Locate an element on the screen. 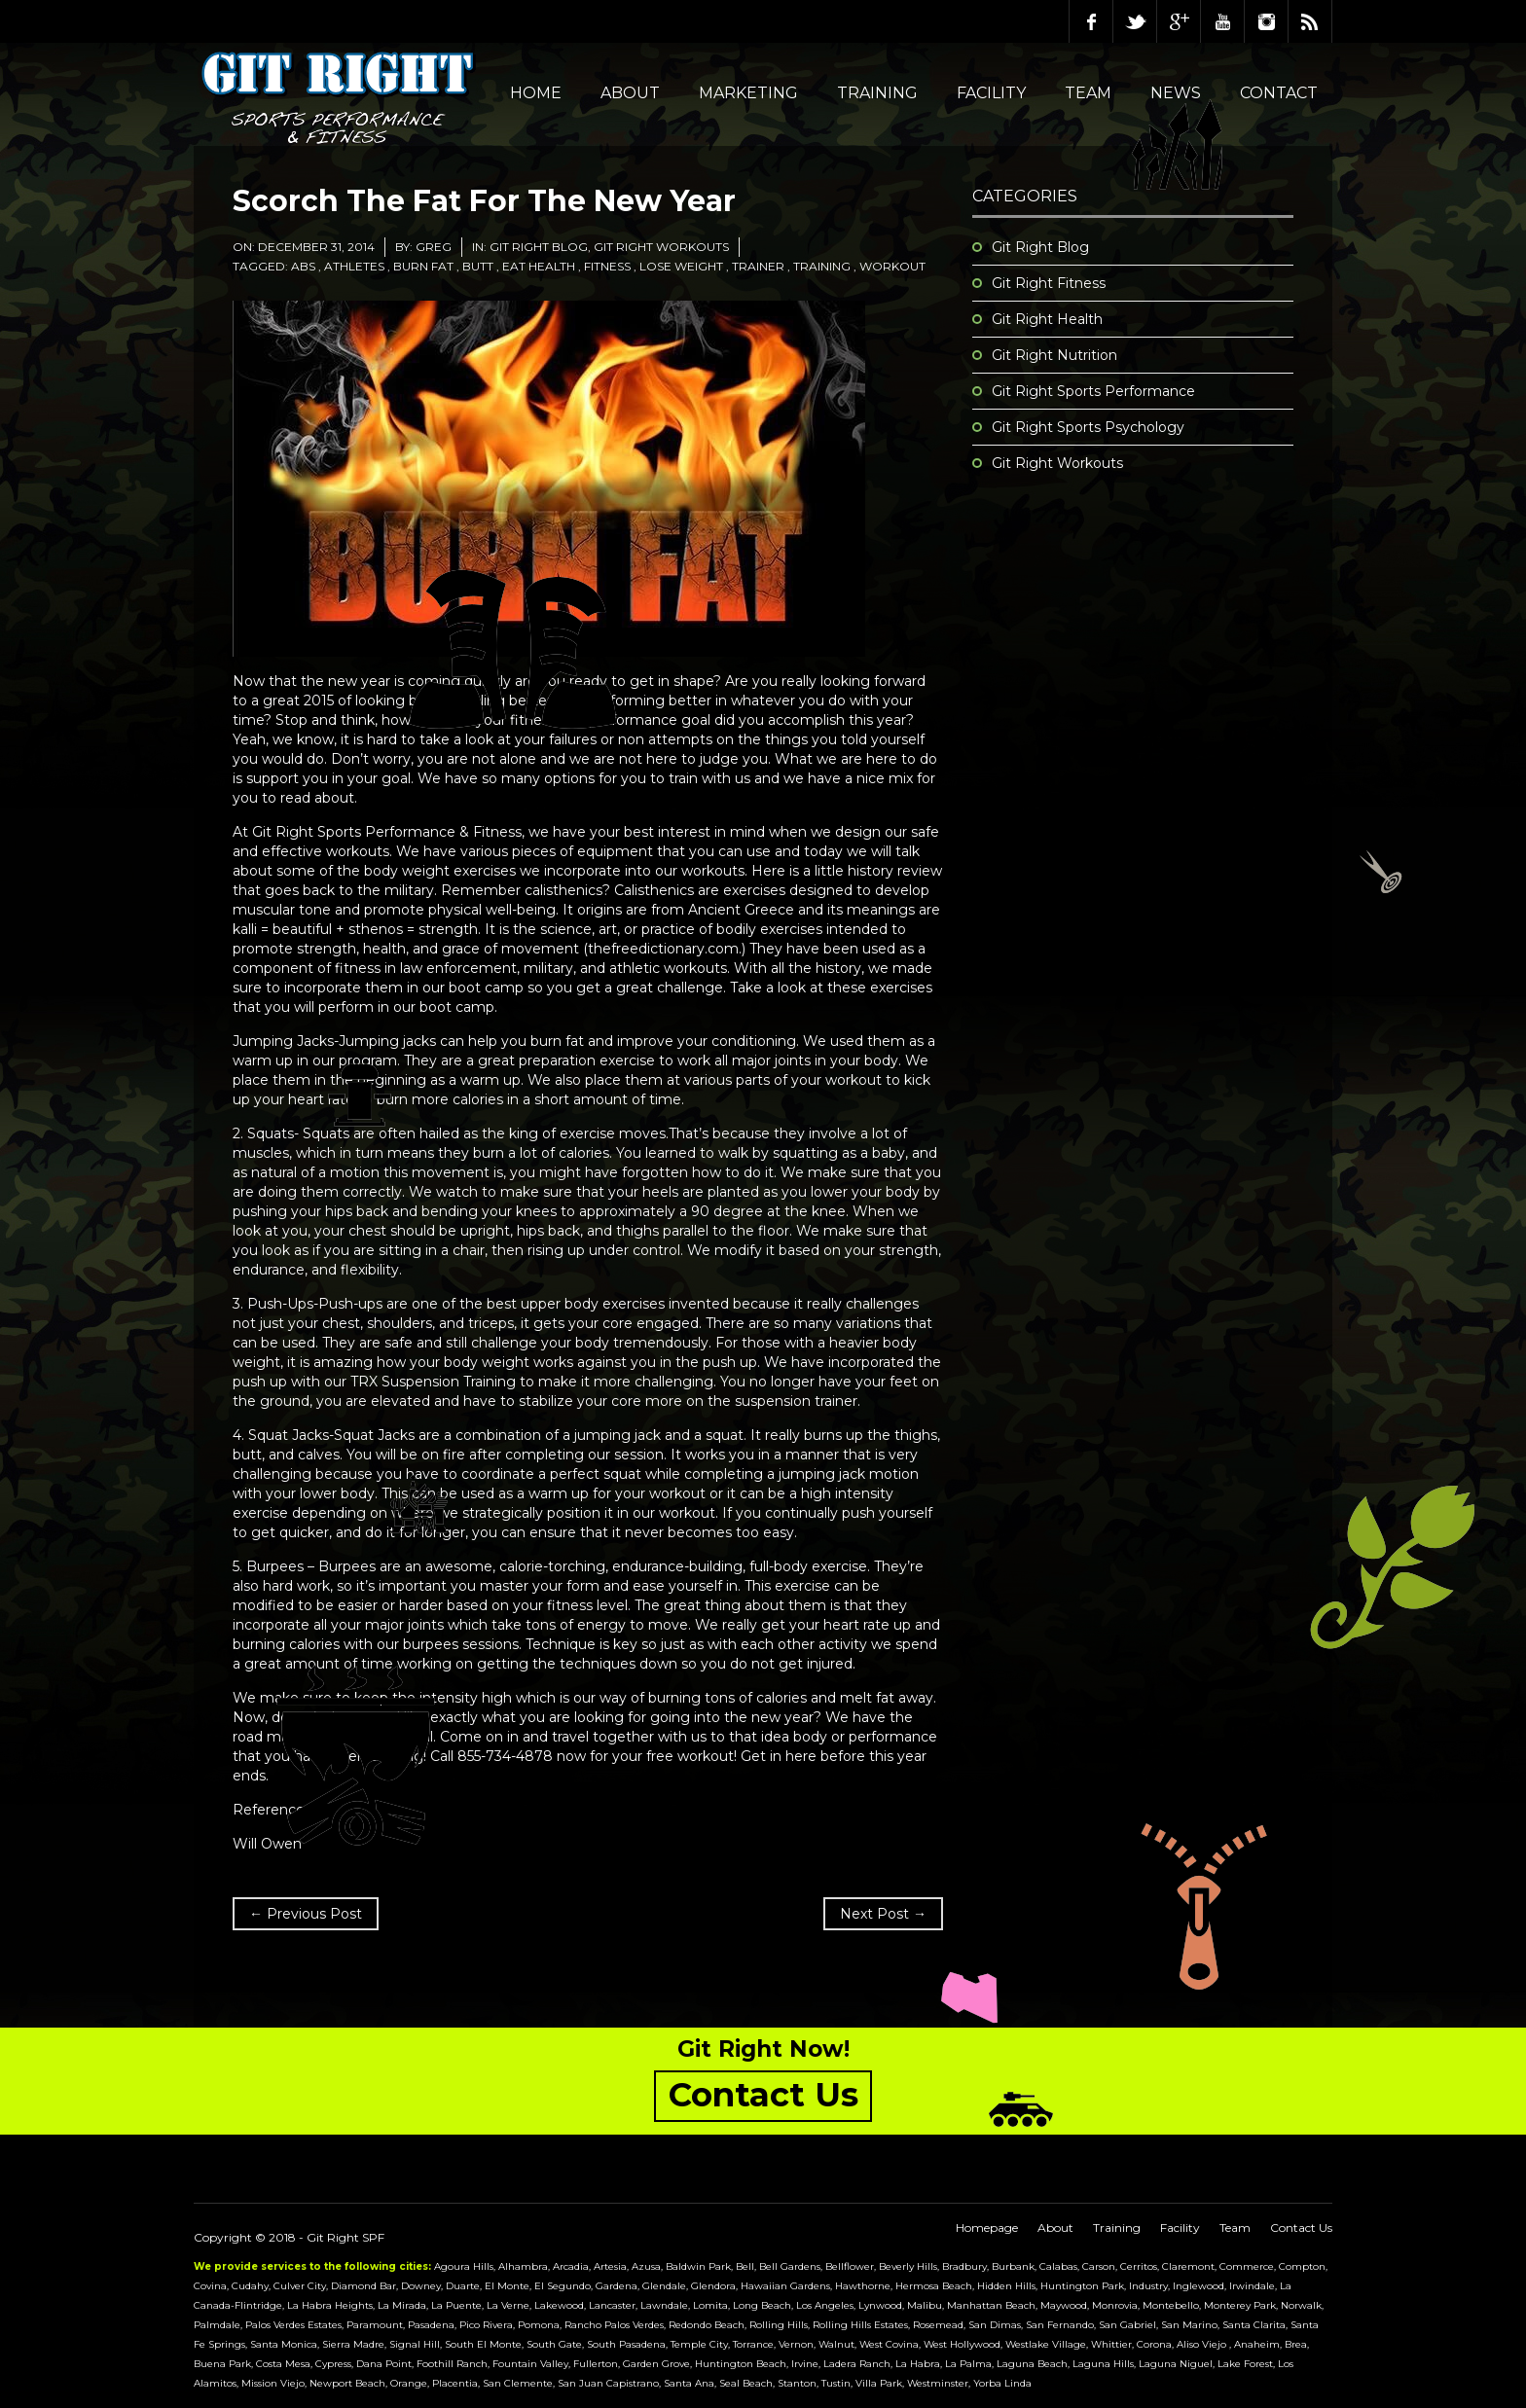 The height and width of the screenshot is (2408, 1526). equip steel-toe boots to your character is located at coordinates (513, 647).